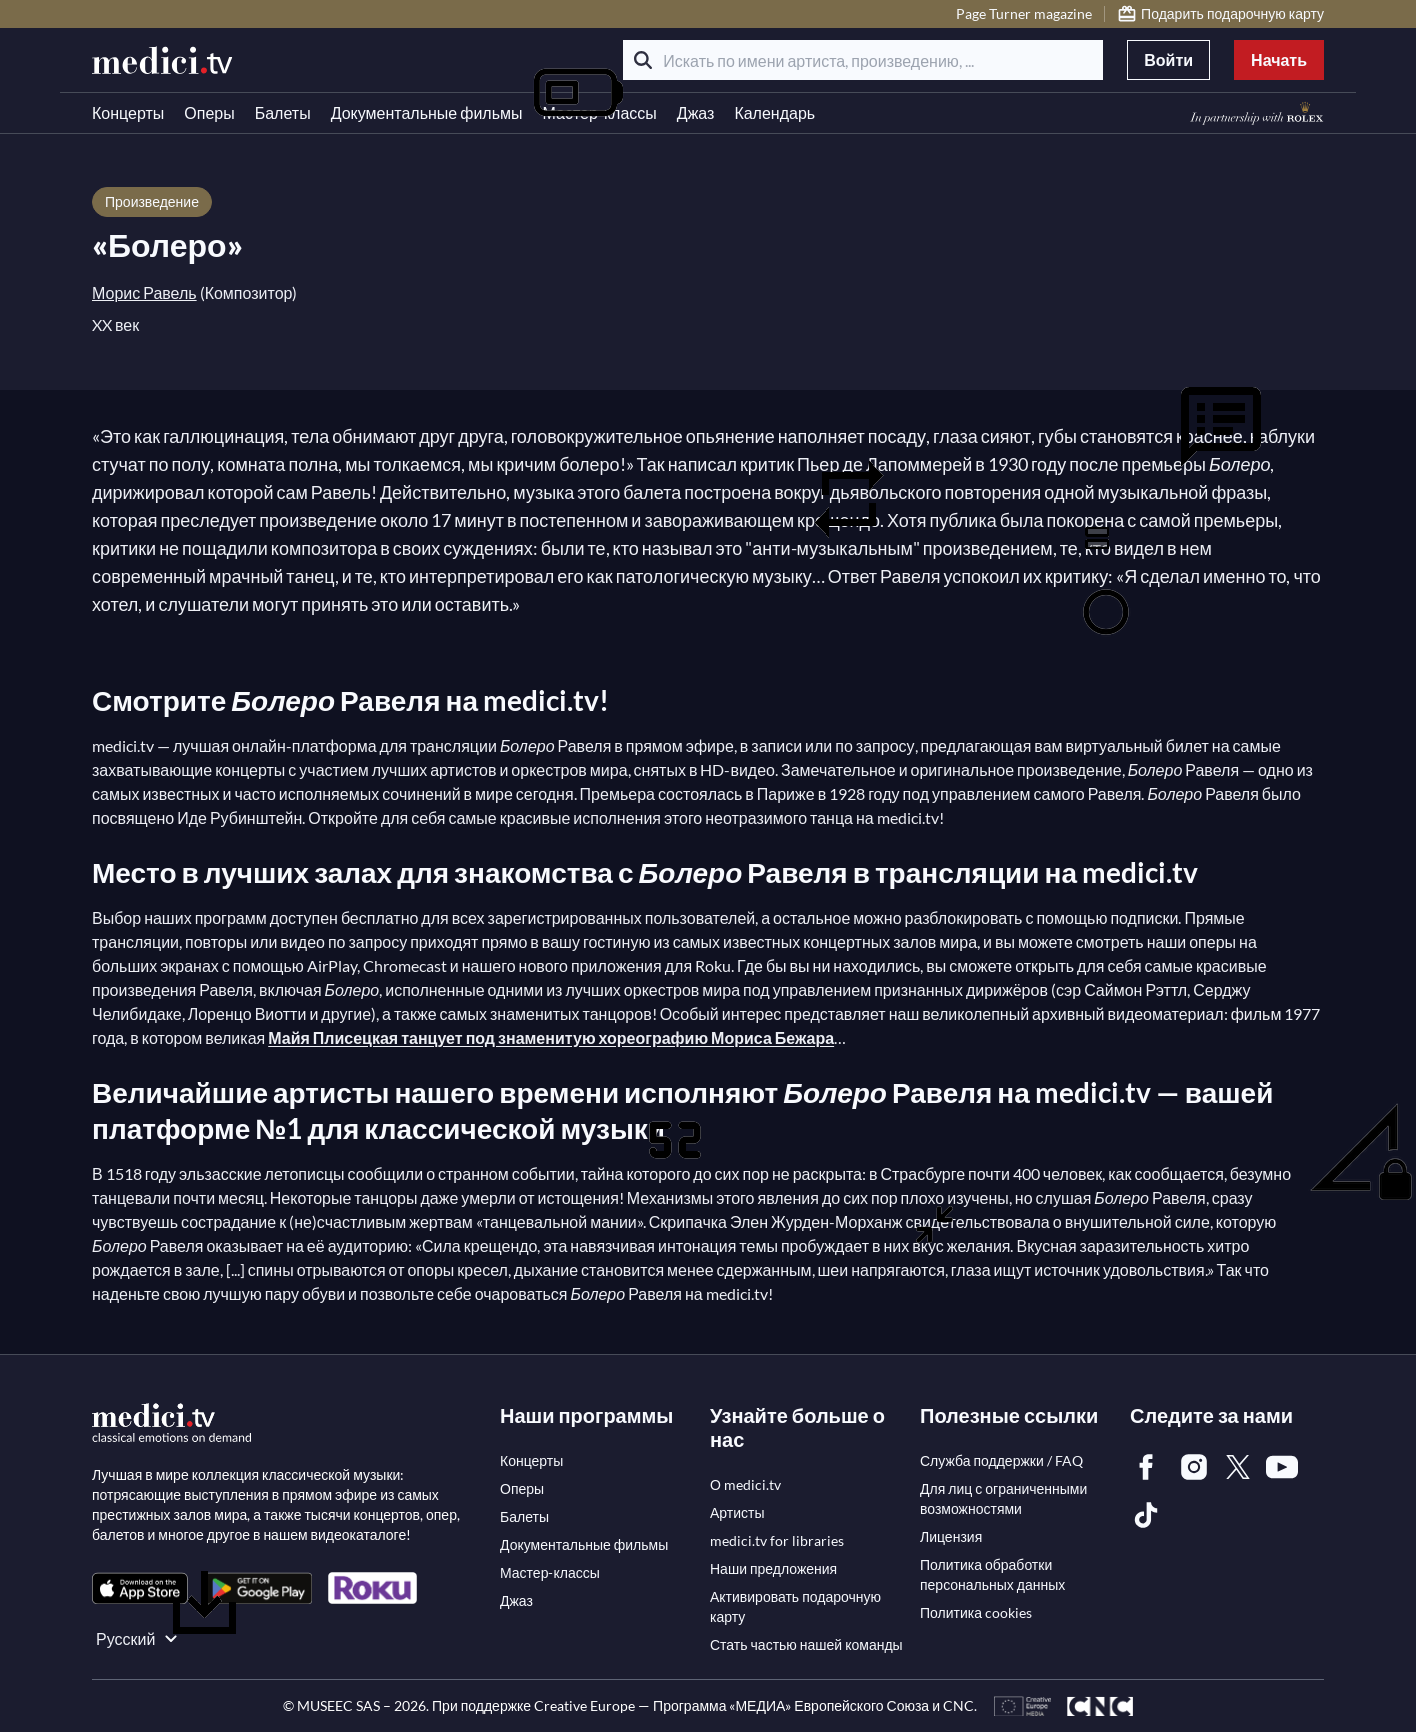 The height and width of the screenshot is (1732, 1416). What do you see at coordinates (1221, 427) in the screenshot?
I see `view speaker notes or presentation talking points` at bounding box center [1221, 427].